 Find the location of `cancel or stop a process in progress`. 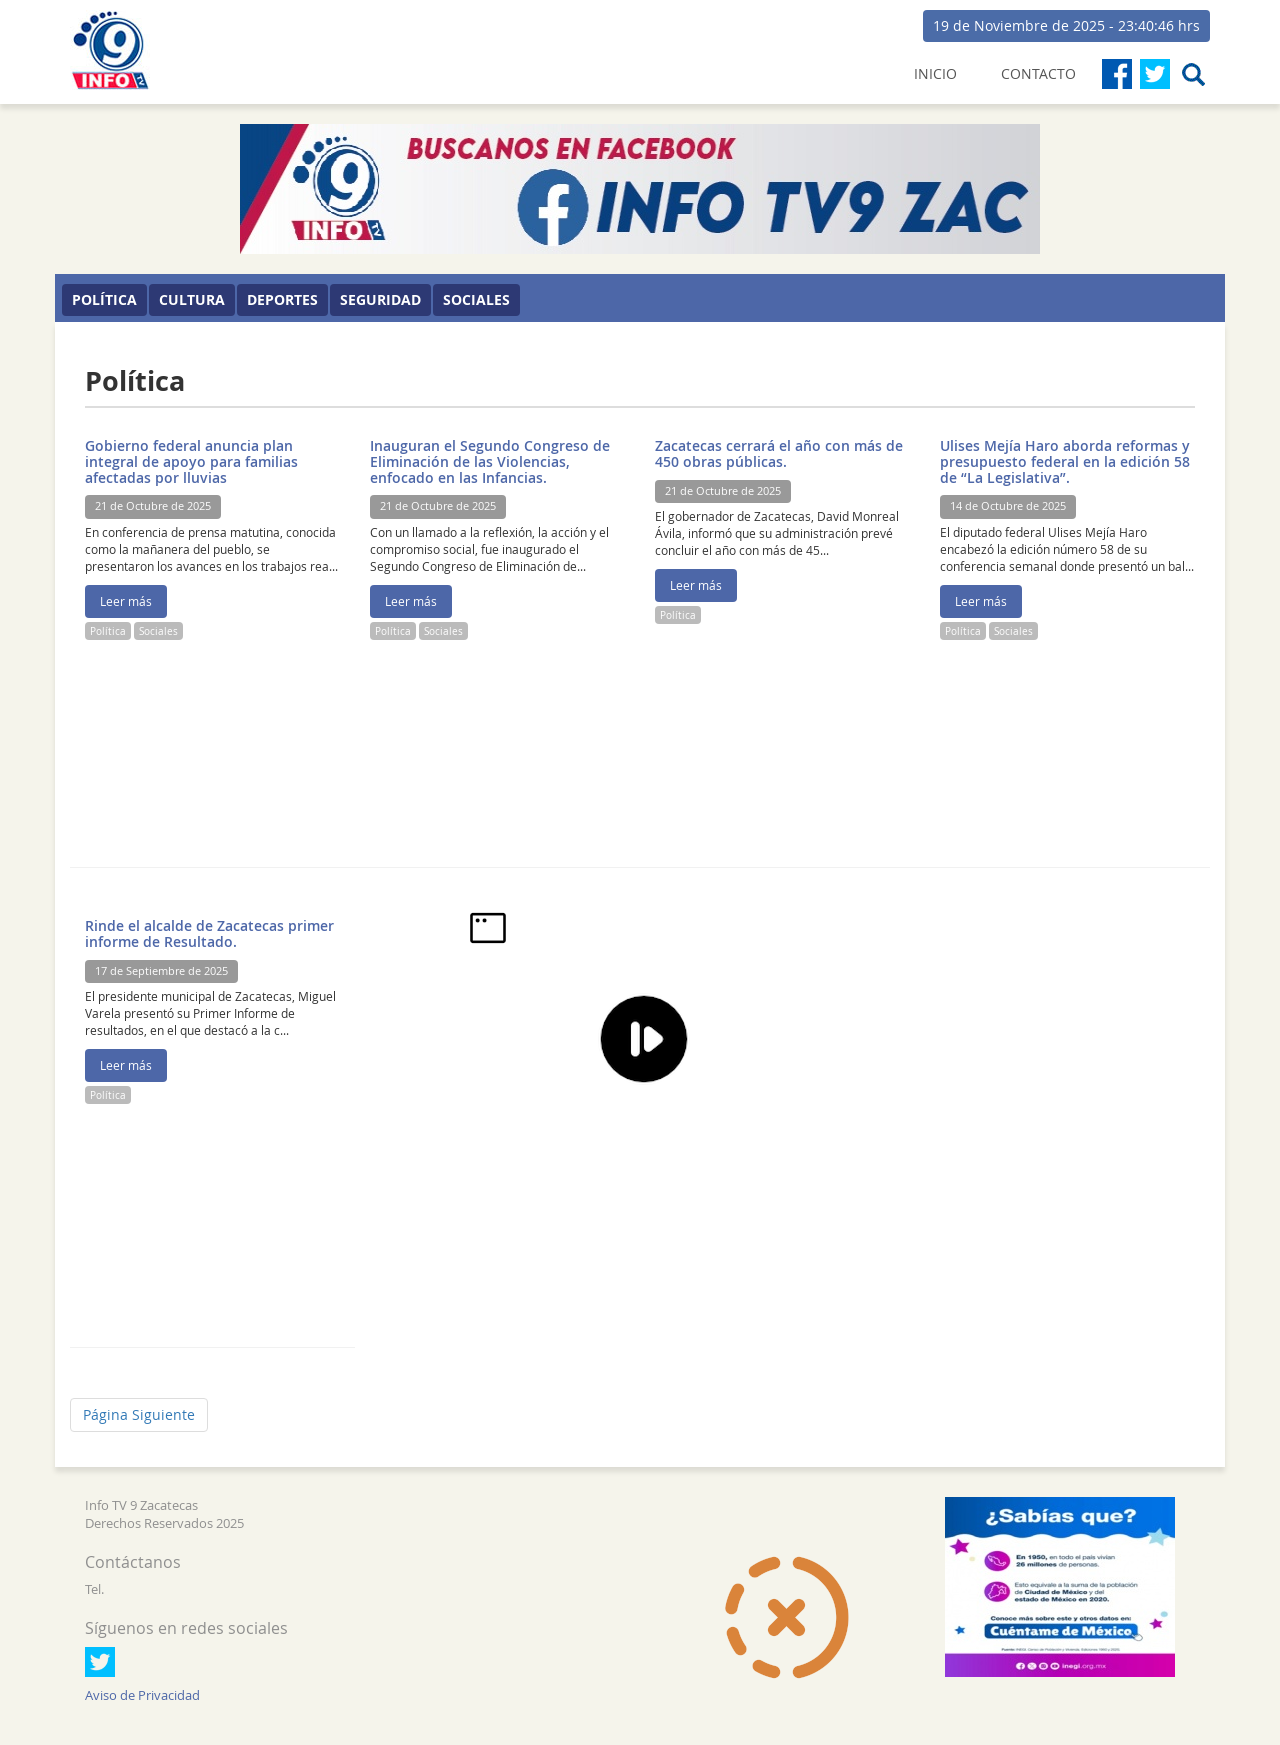

cancel or stop a process in progress is located at coordinates (786, 1617).